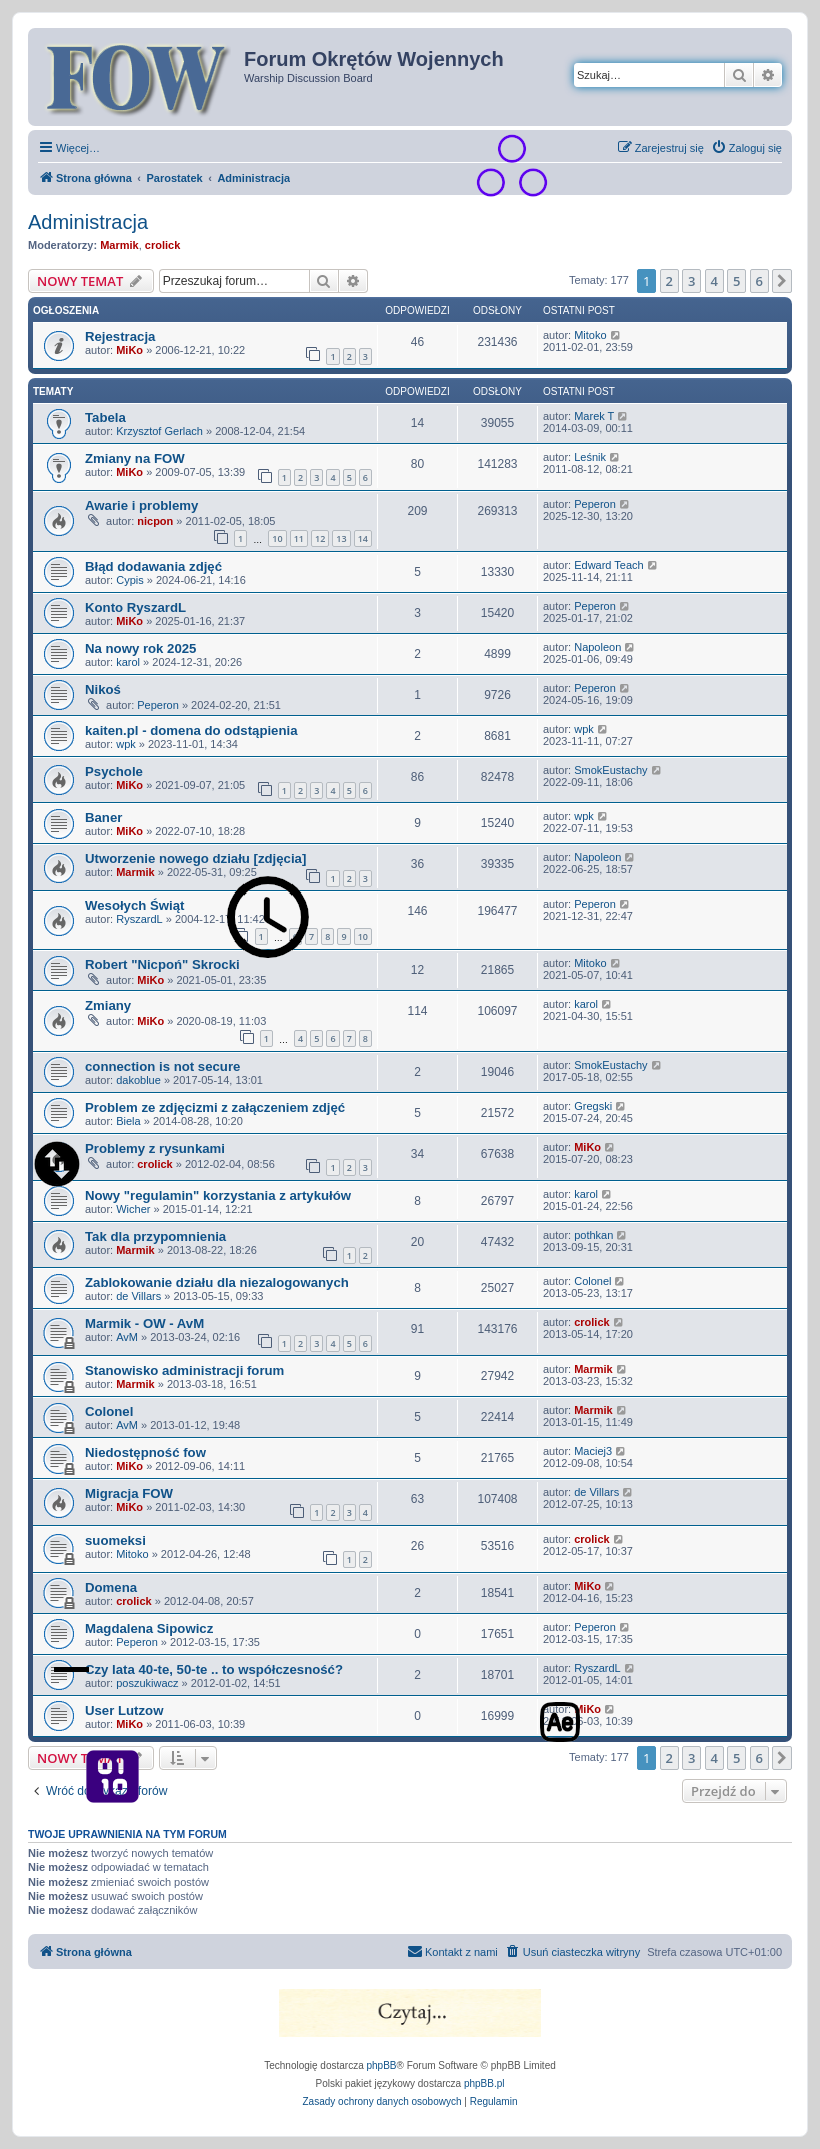  Describe the element at coordinates (560, 1722) in the screenshot. I see `open Adobe After Effects` at that location.